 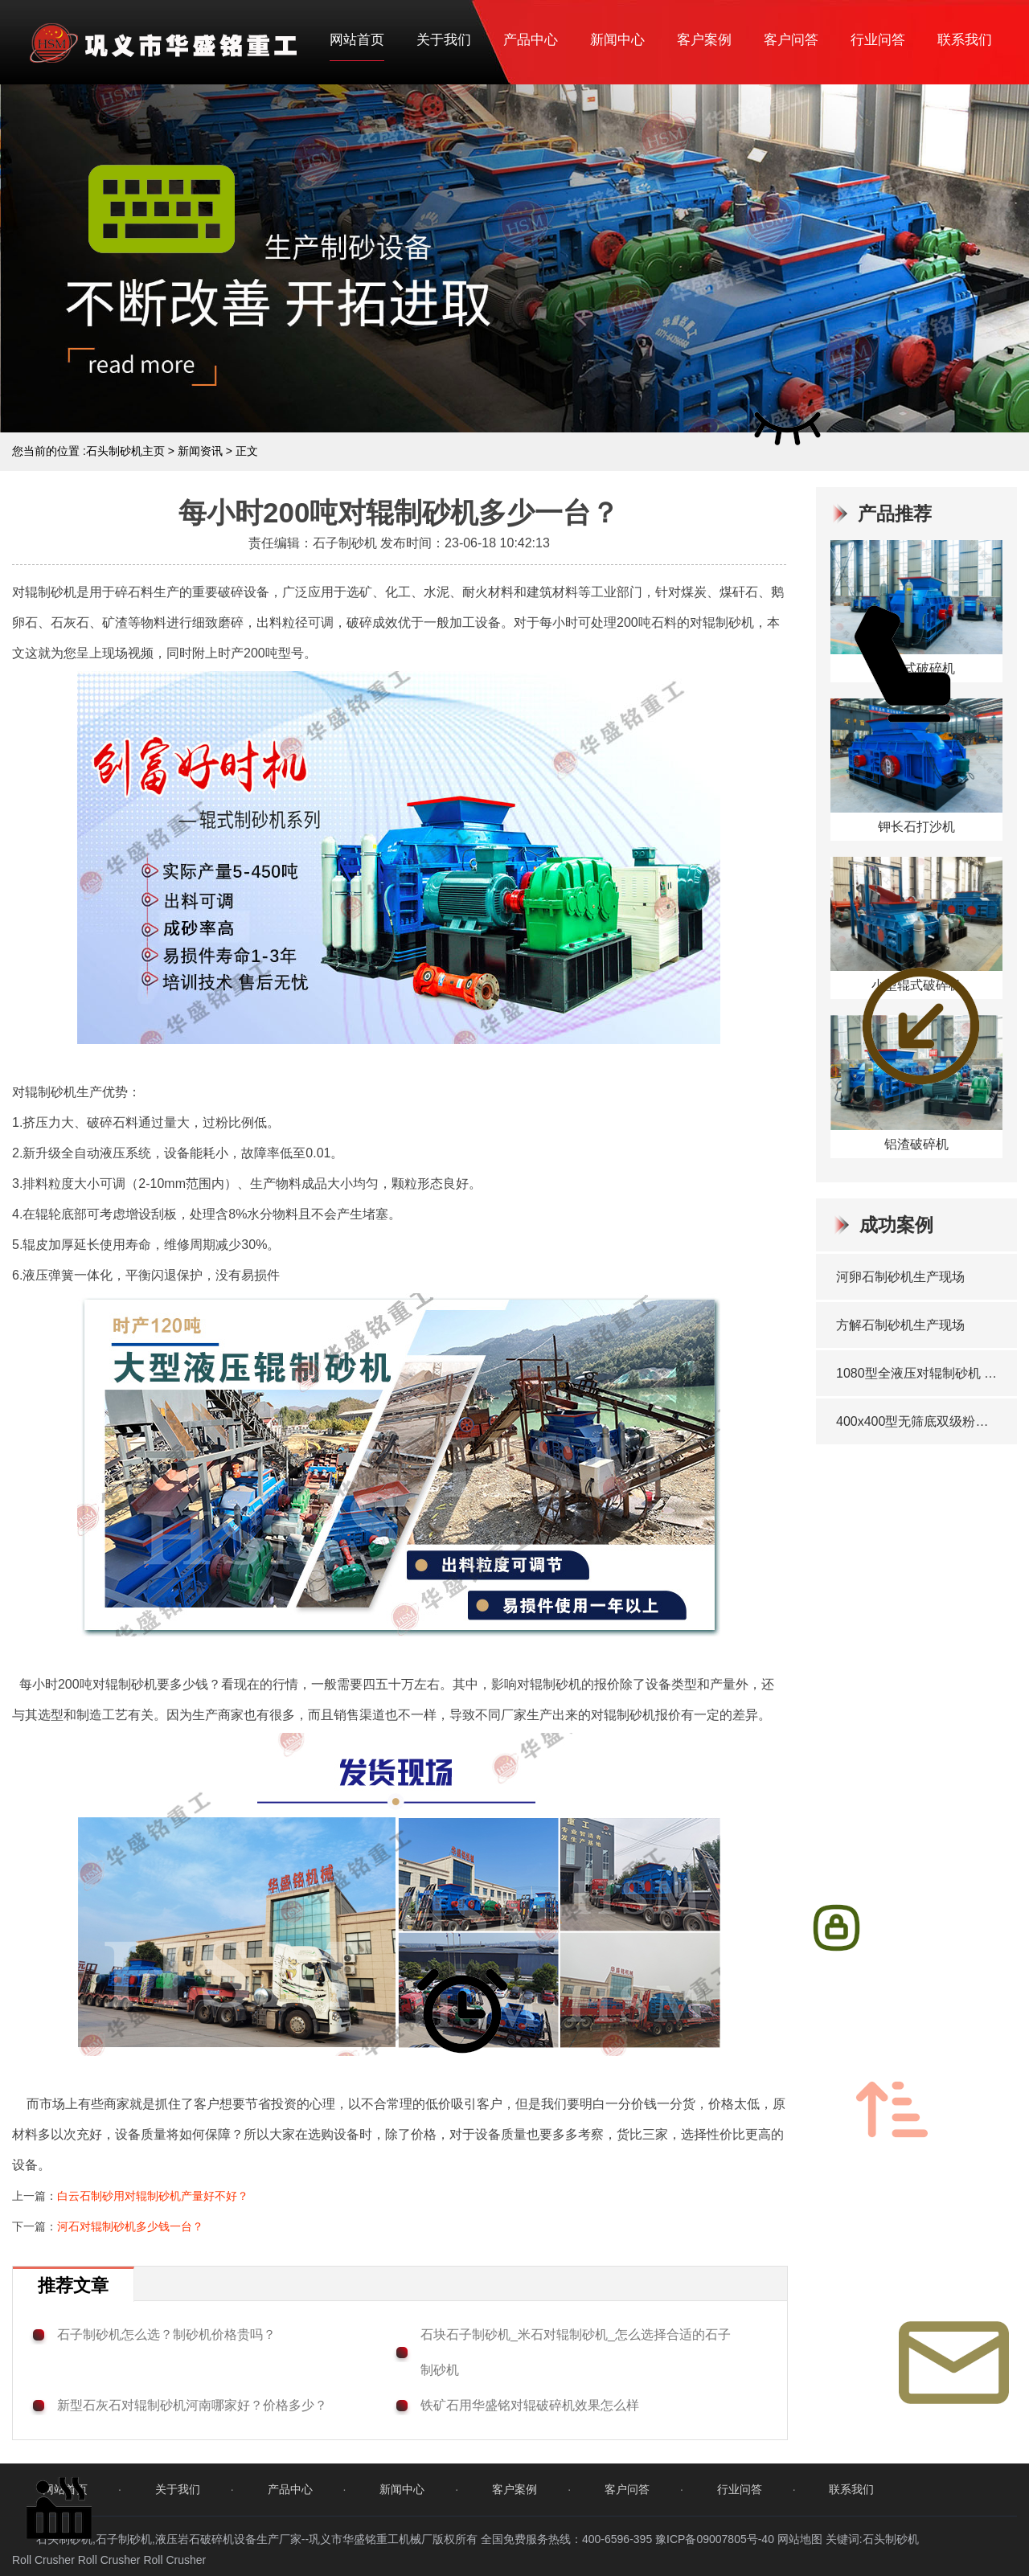 What do you see at coordinates (920, 1026) in the screenshot?
I see `navigate to previous or lower-left content` at bounding box center [920, 1026].